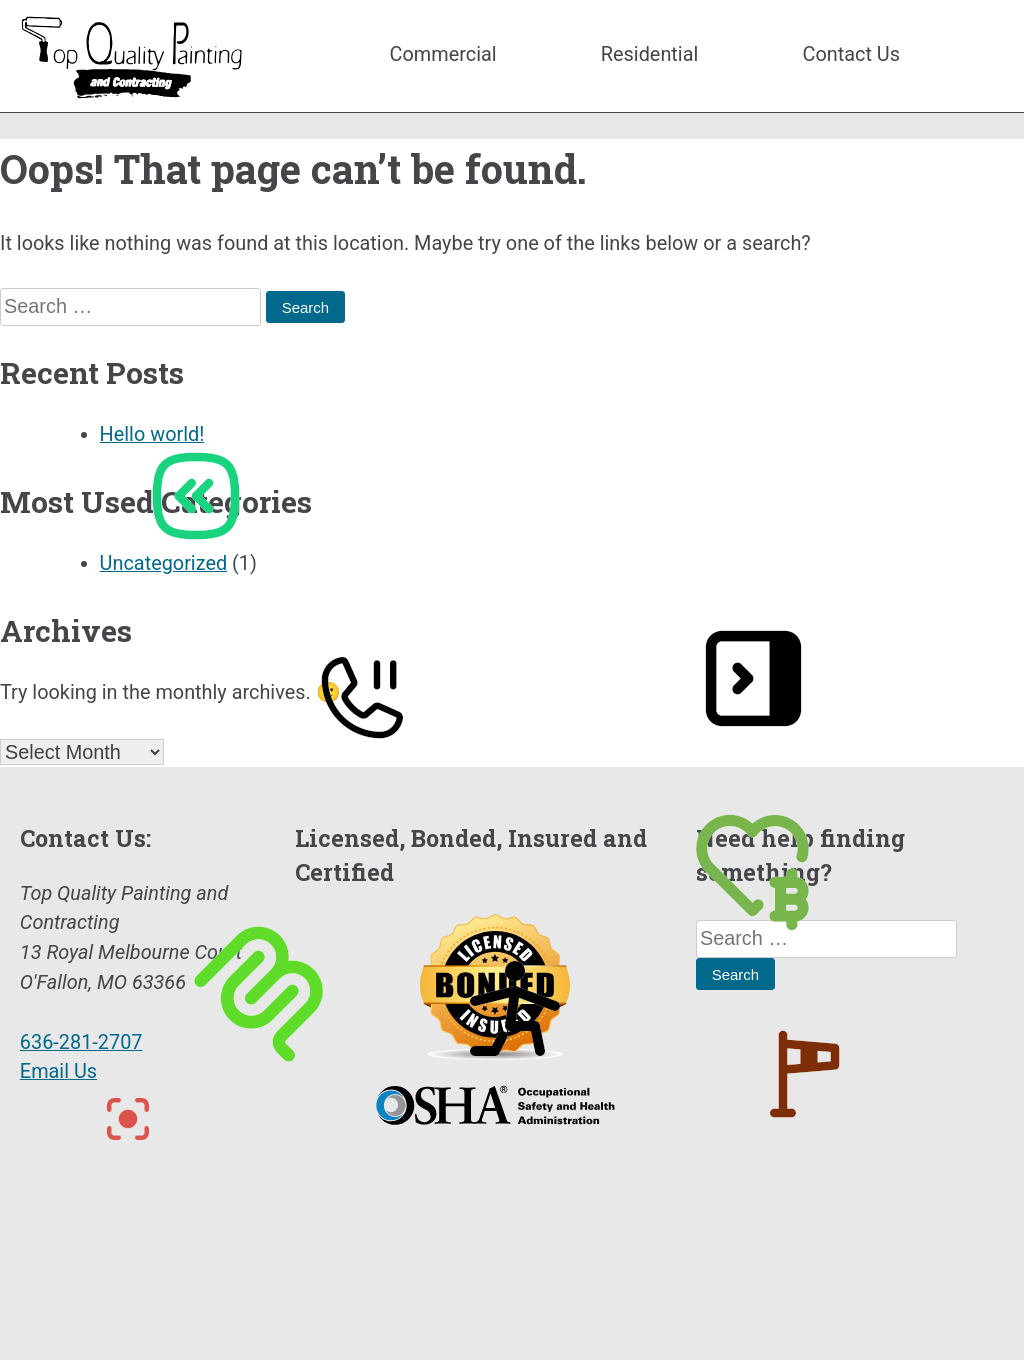  Describe the element at coordinates (128, 1119) in the screenshot. I see `capture a photo or screenshot` at that location.